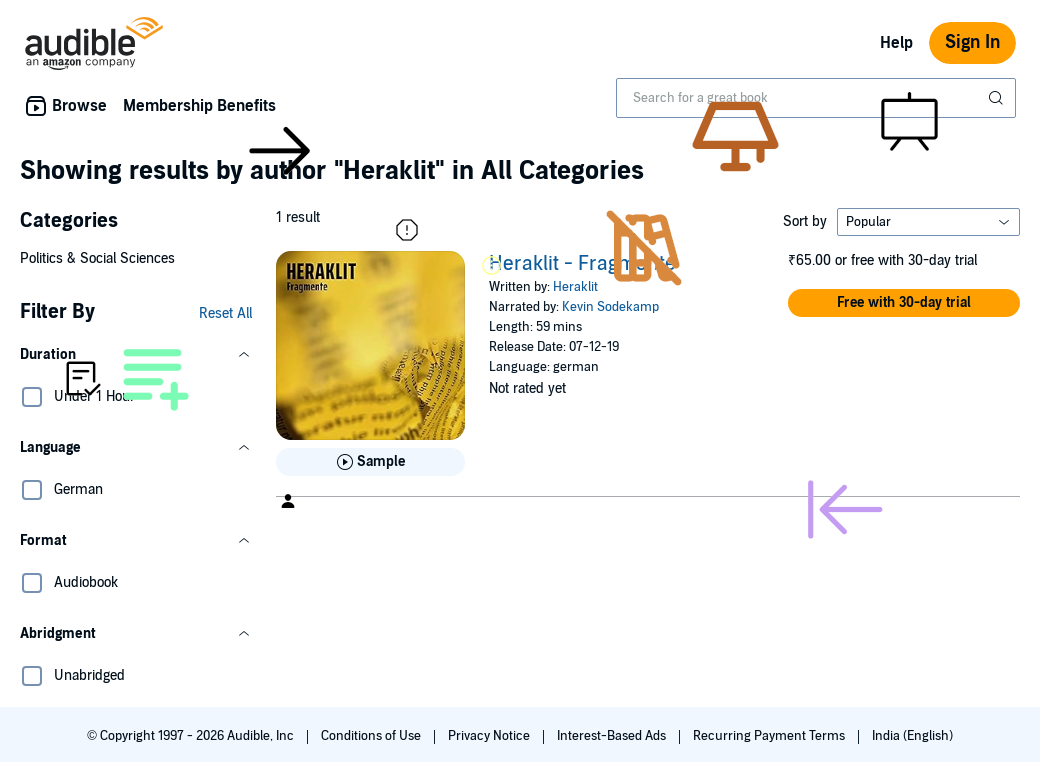  I want to click on add new text or text field, so click(152, 374).